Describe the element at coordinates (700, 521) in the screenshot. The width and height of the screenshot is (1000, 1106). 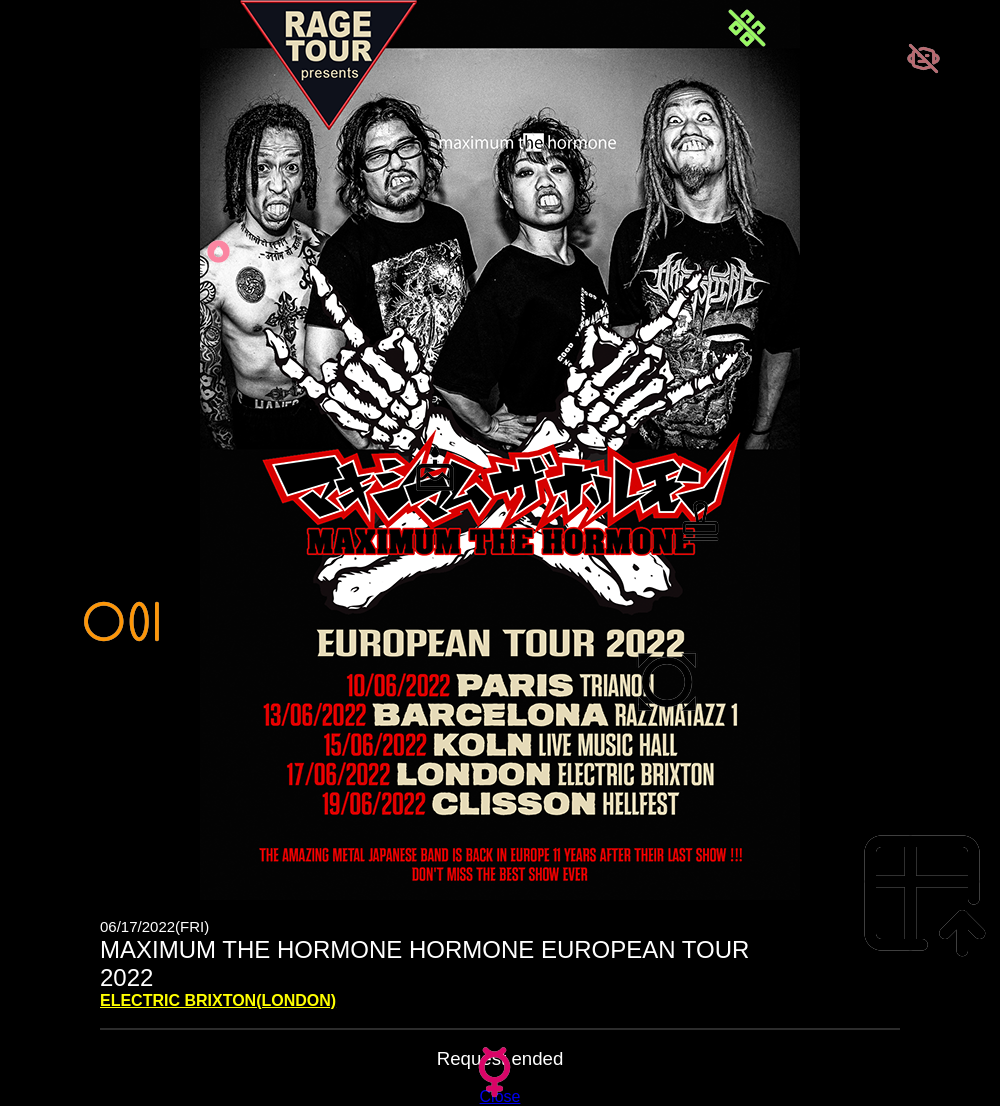
I see `apply a stamp or seal to a document` at that location.